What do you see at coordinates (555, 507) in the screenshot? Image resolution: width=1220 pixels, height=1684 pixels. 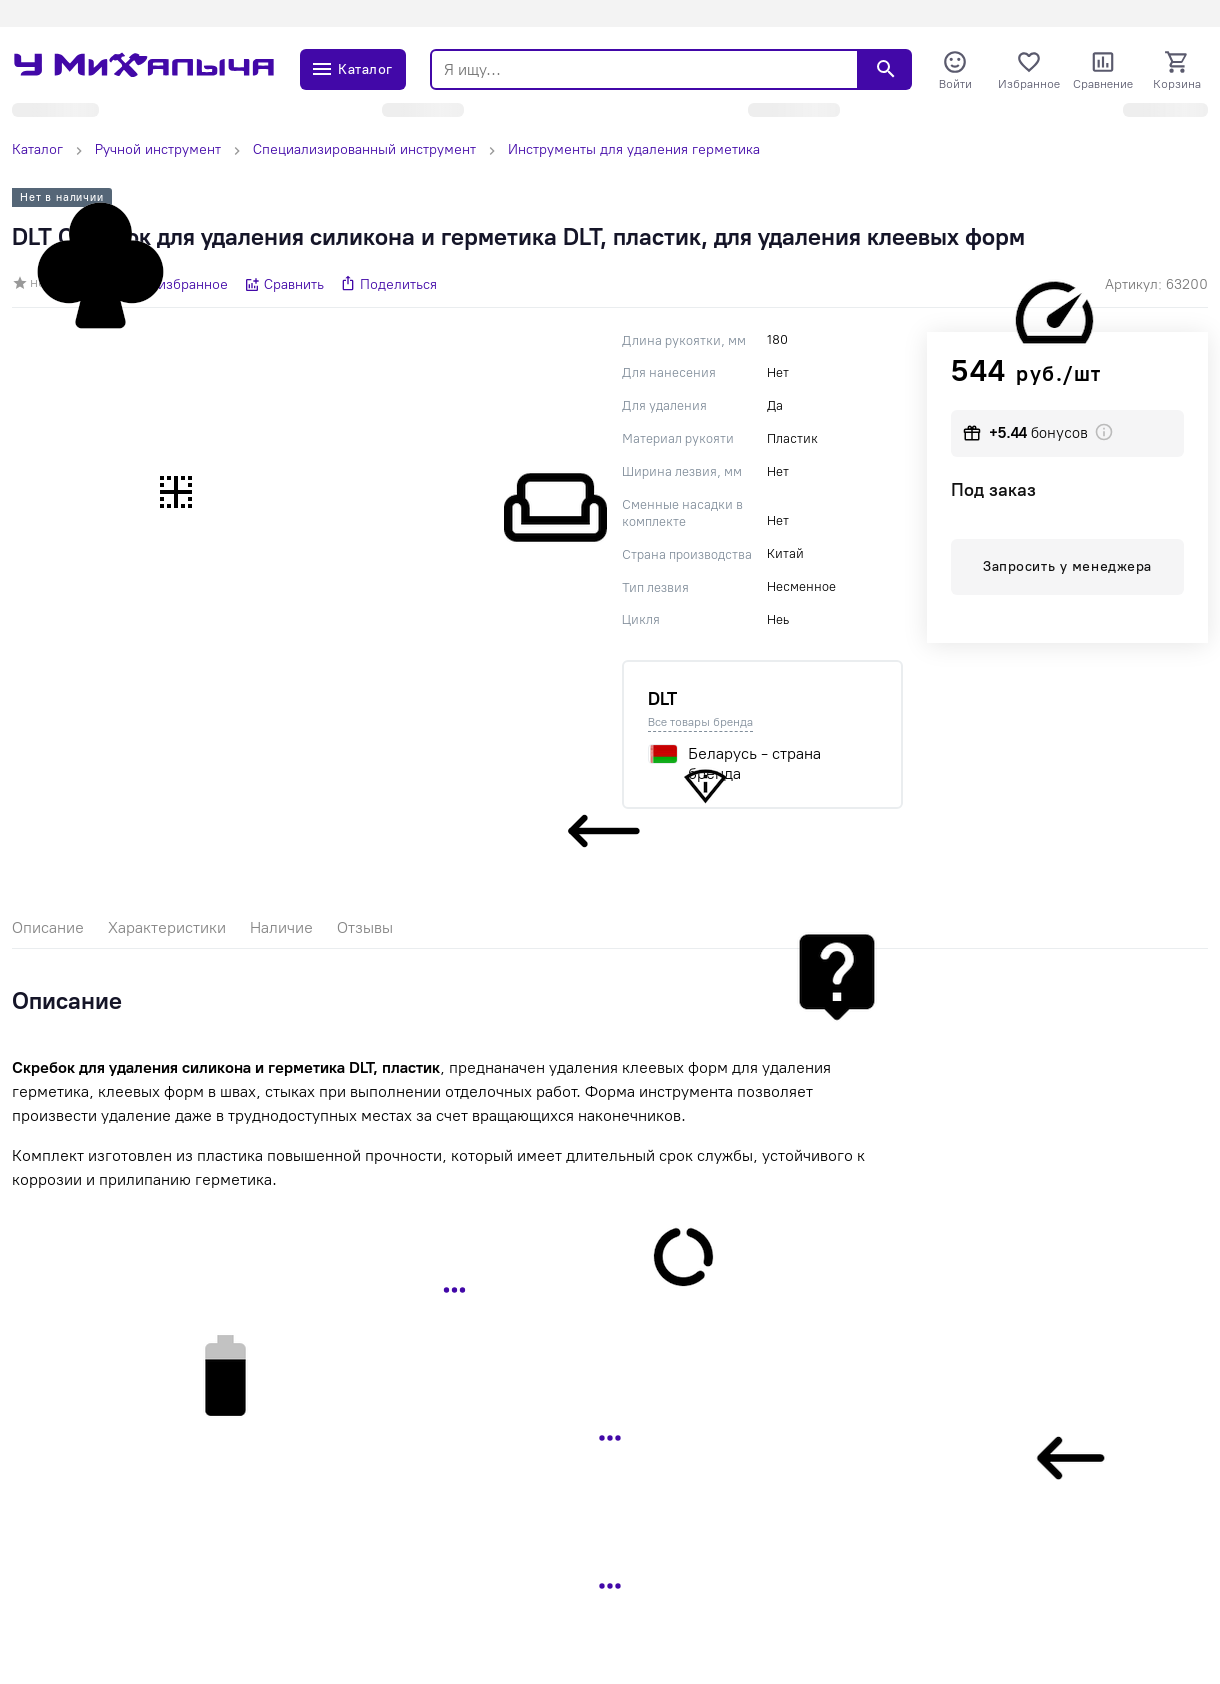 I see `access weekend or leisure content` at bounding box center [555, 507].